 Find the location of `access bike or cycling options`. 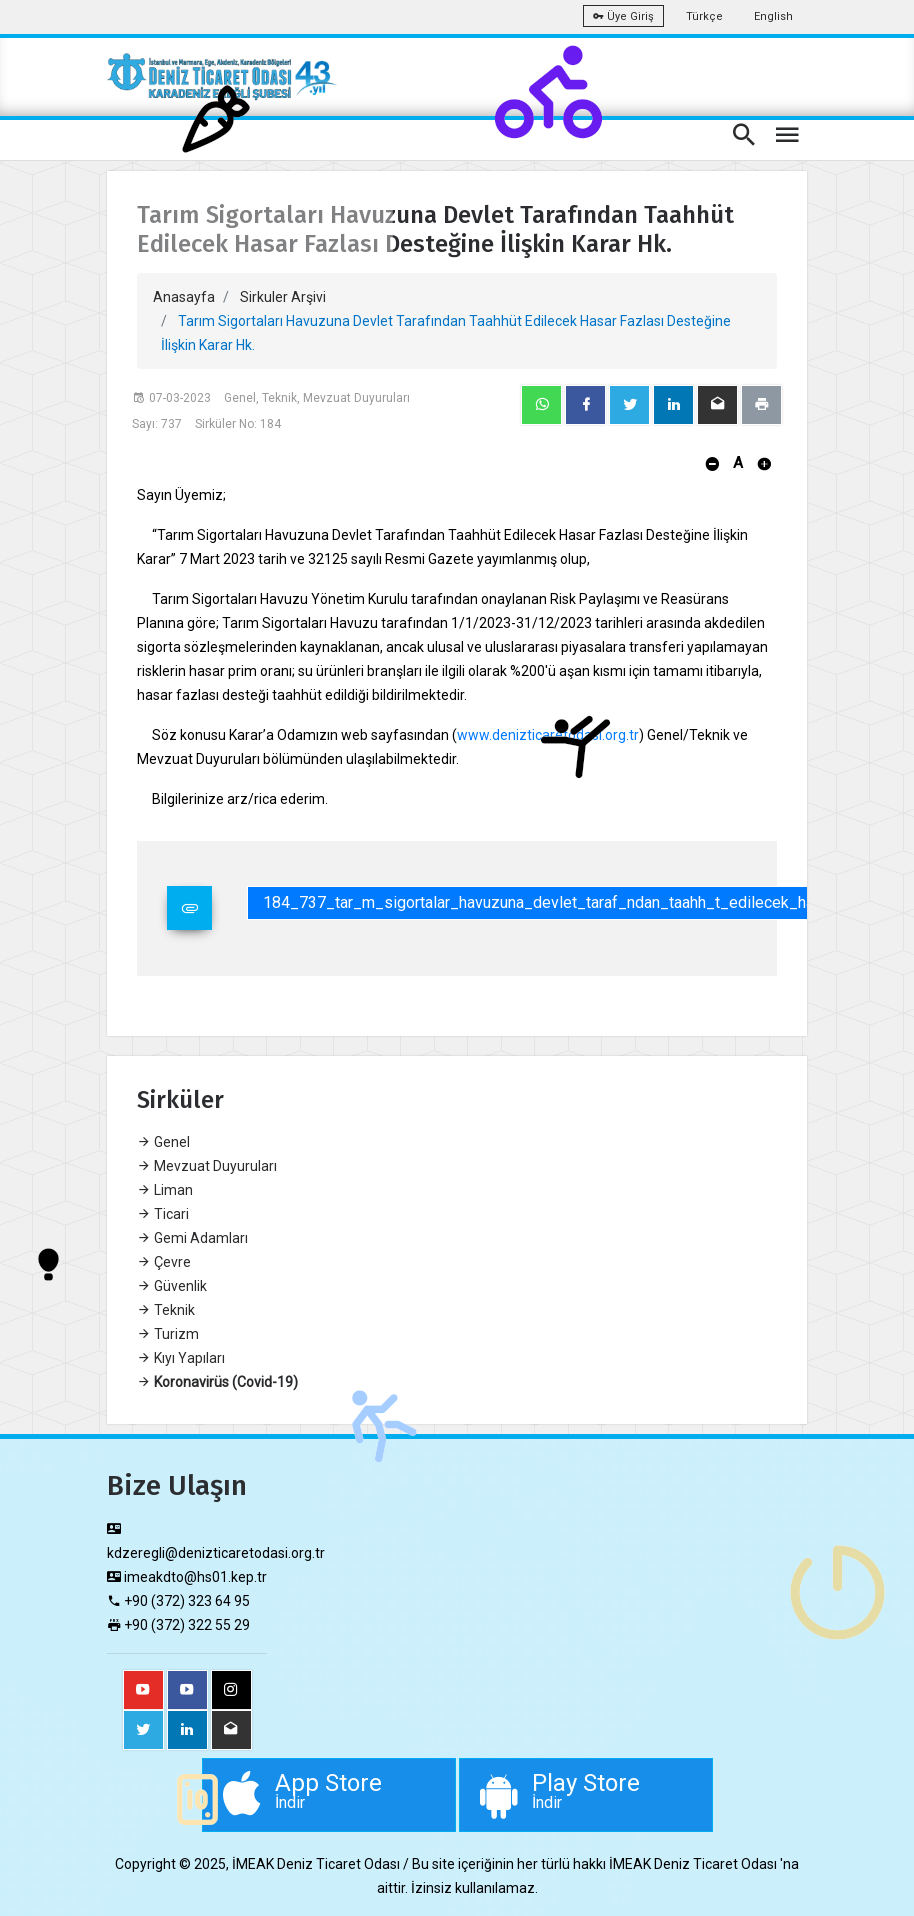

access bike or cycling options is located at coordinates (548, 89).